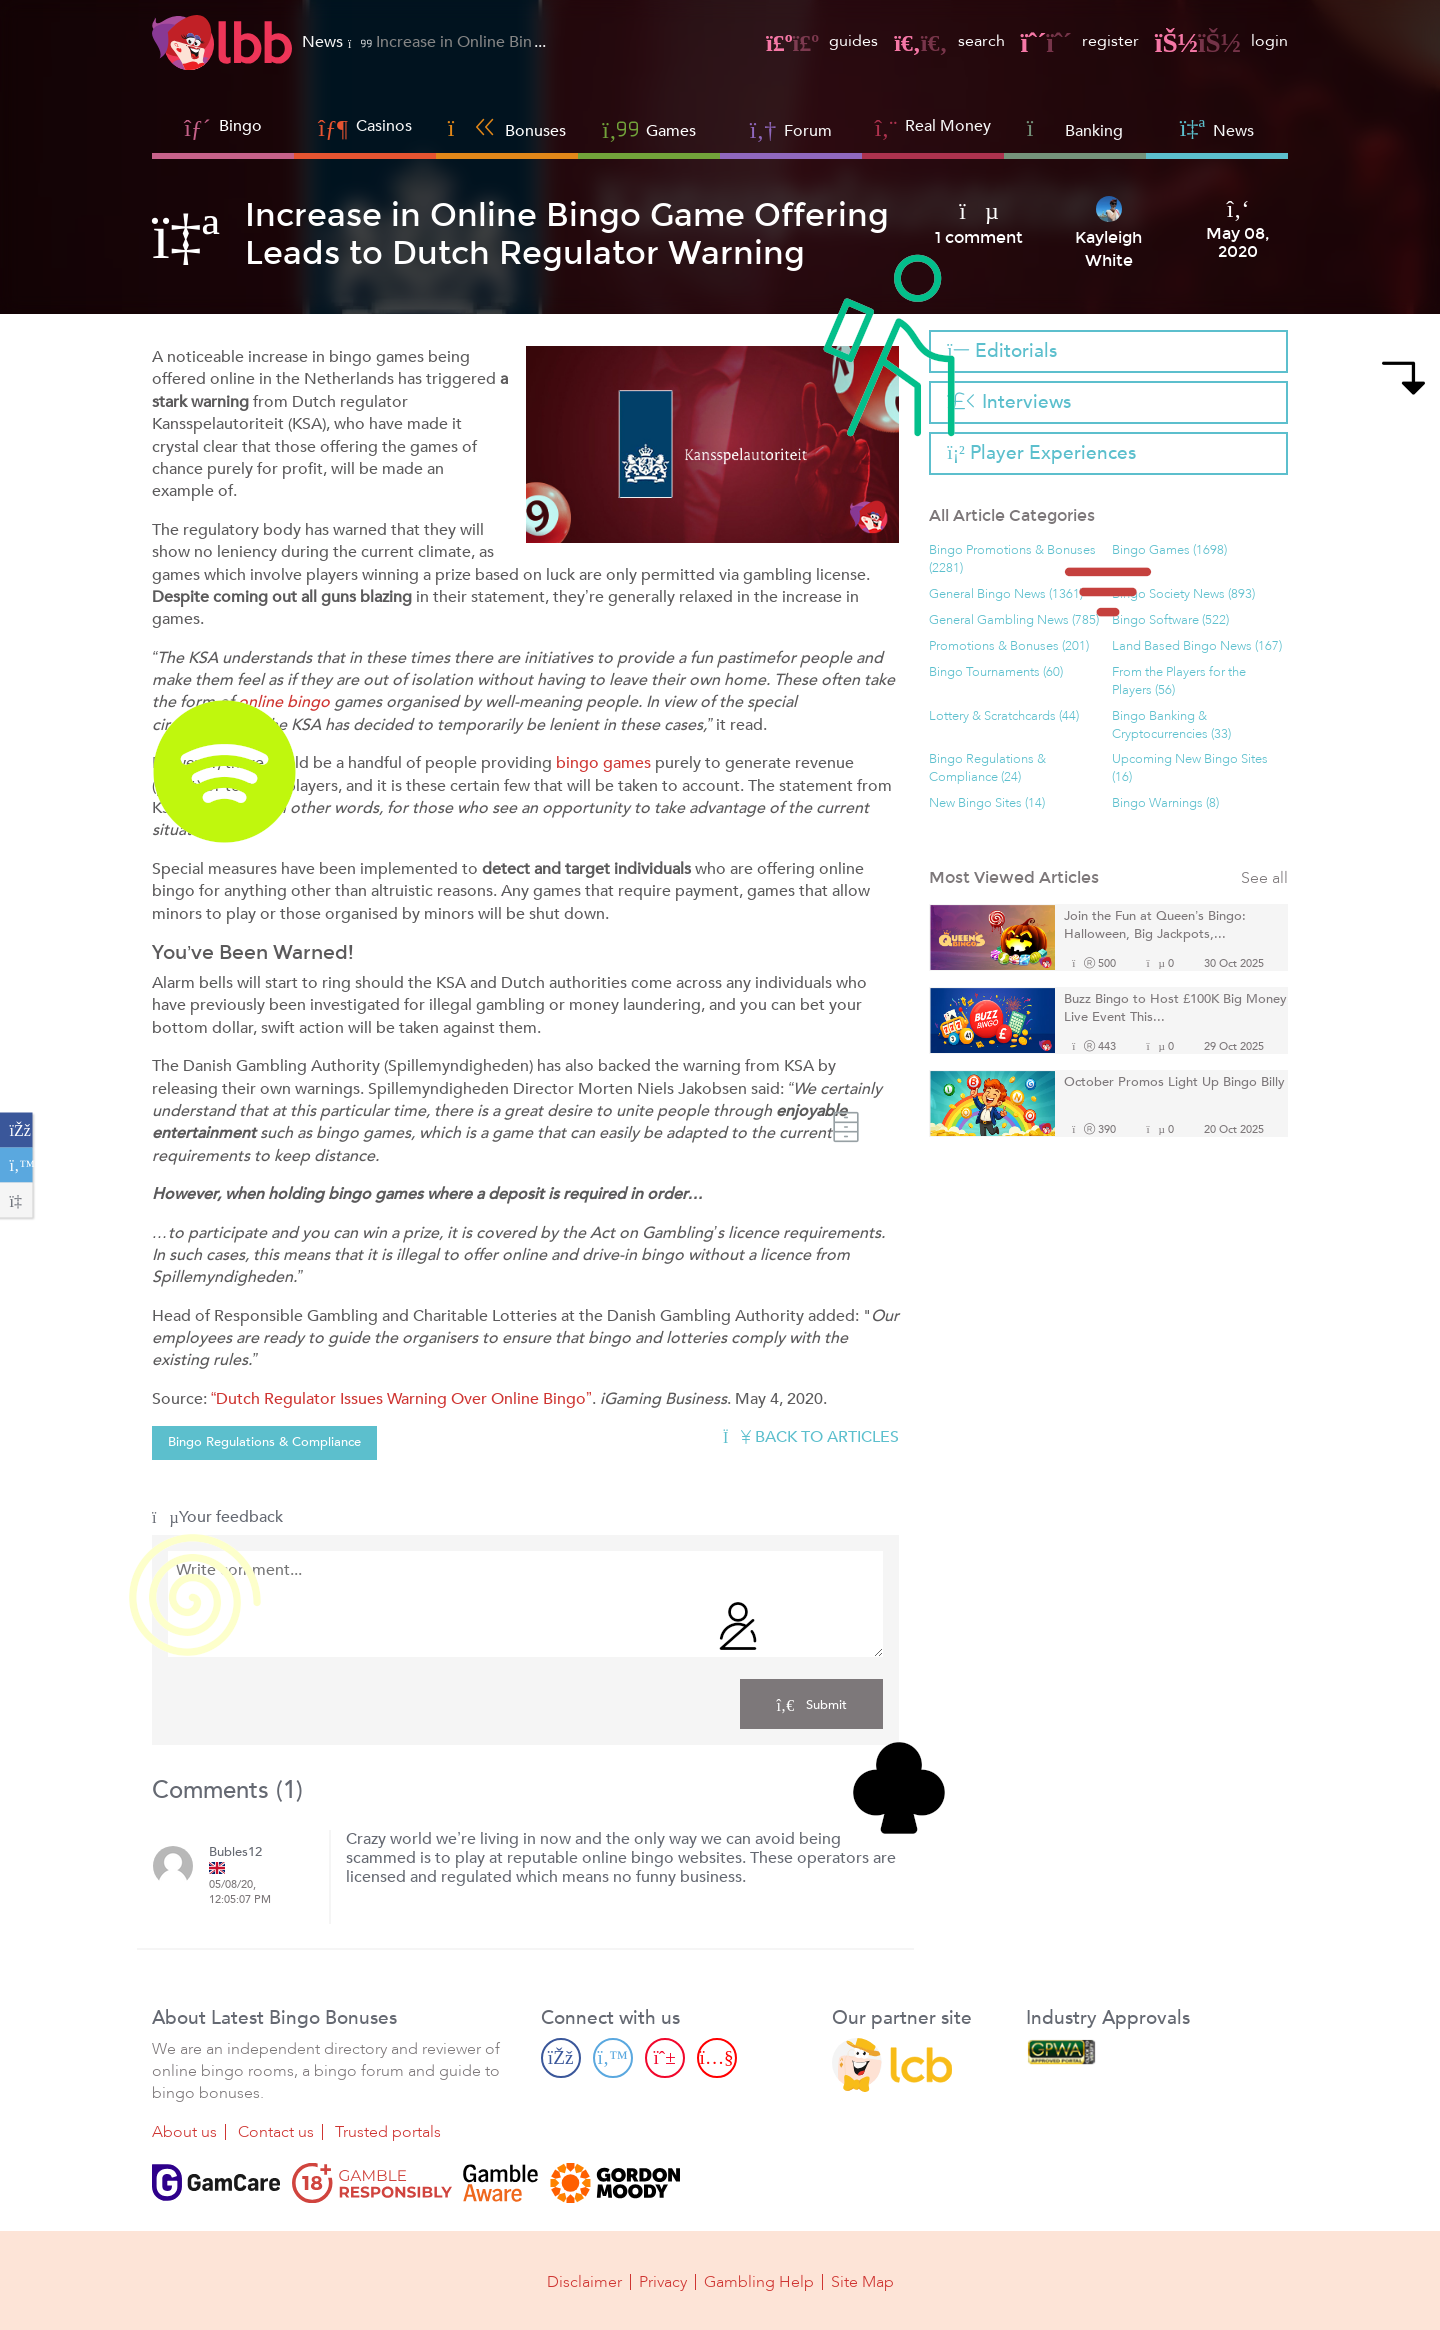 This screenshot has height=2330, width=1440. What do you see at coordinates (846, 1127) in the screenshot?
I see `access storage or file organization` at bounding box center [846, 1127].